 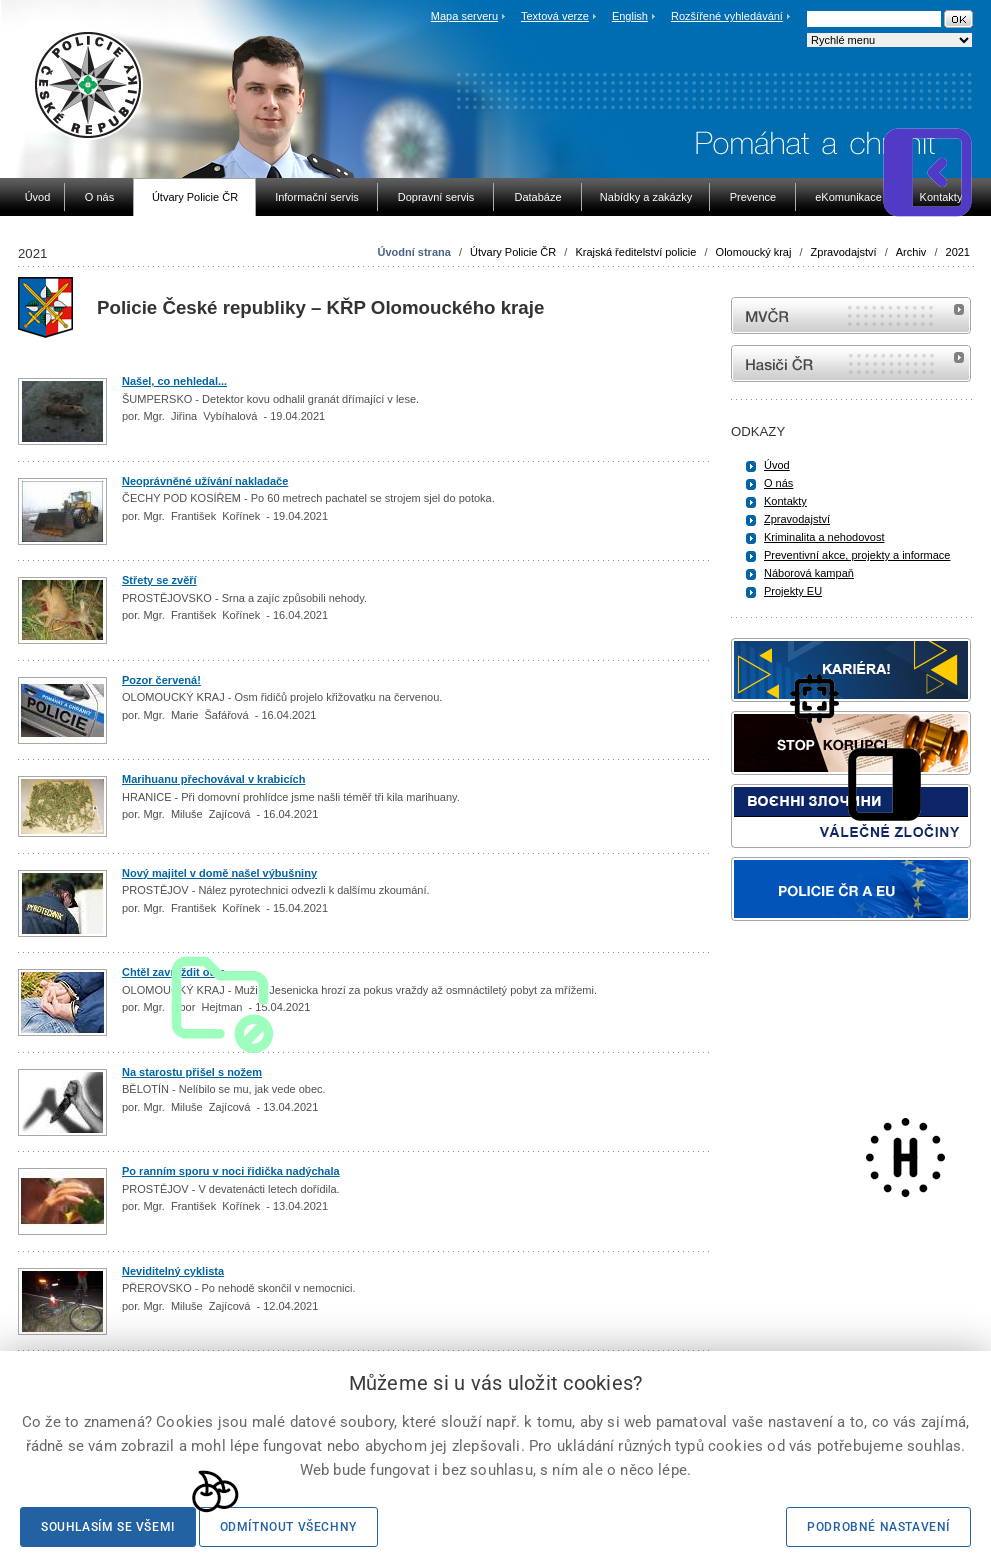 What do you see at coordinates (884, 784) in the screenshot?
I see `toggle right sidebar panel` at bounding box center [884, 784].